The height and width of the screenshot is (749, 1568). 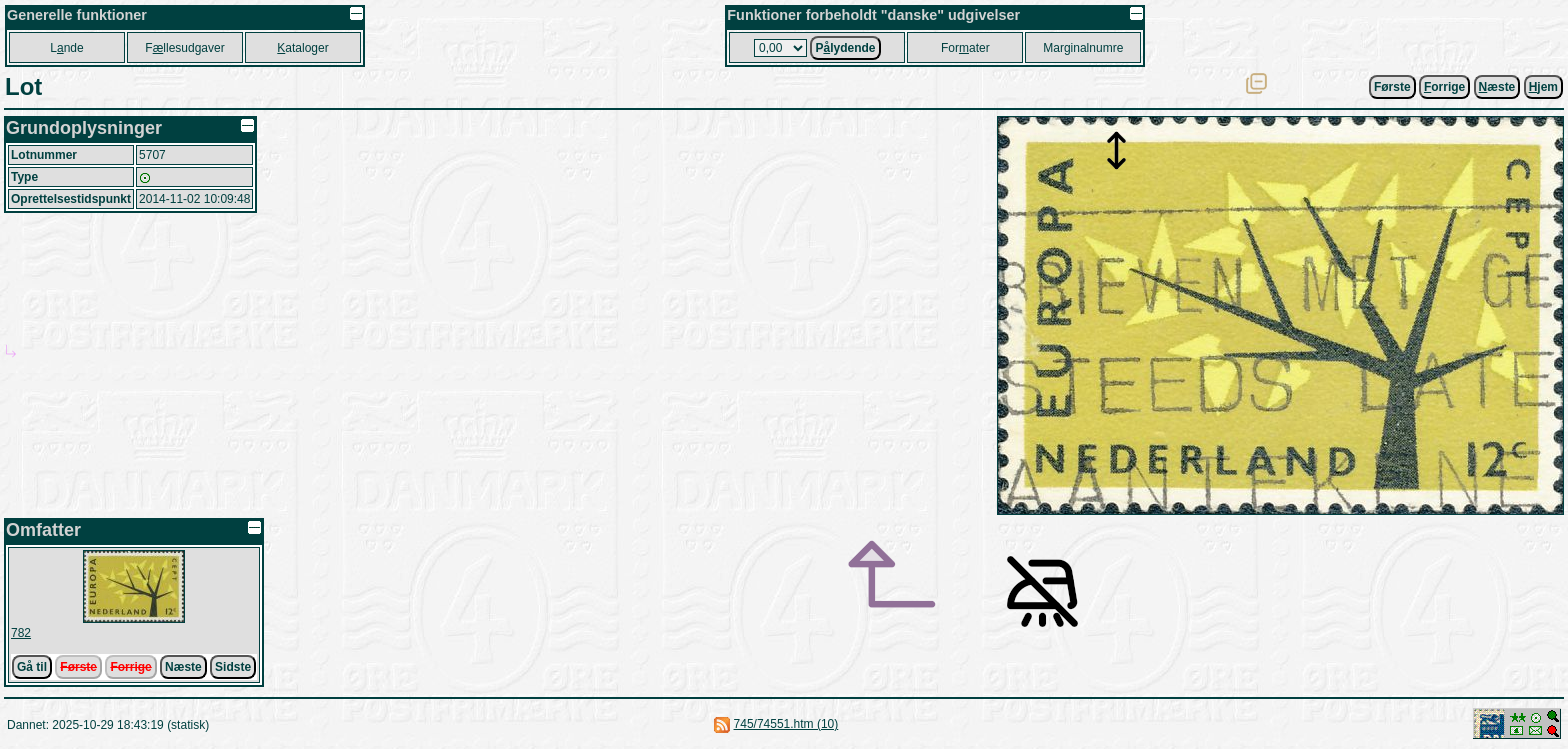 What do you see at coordinates (1116, 150) in the screenshot?
I see `resize element vertically` at bounding box center [1116, 150].